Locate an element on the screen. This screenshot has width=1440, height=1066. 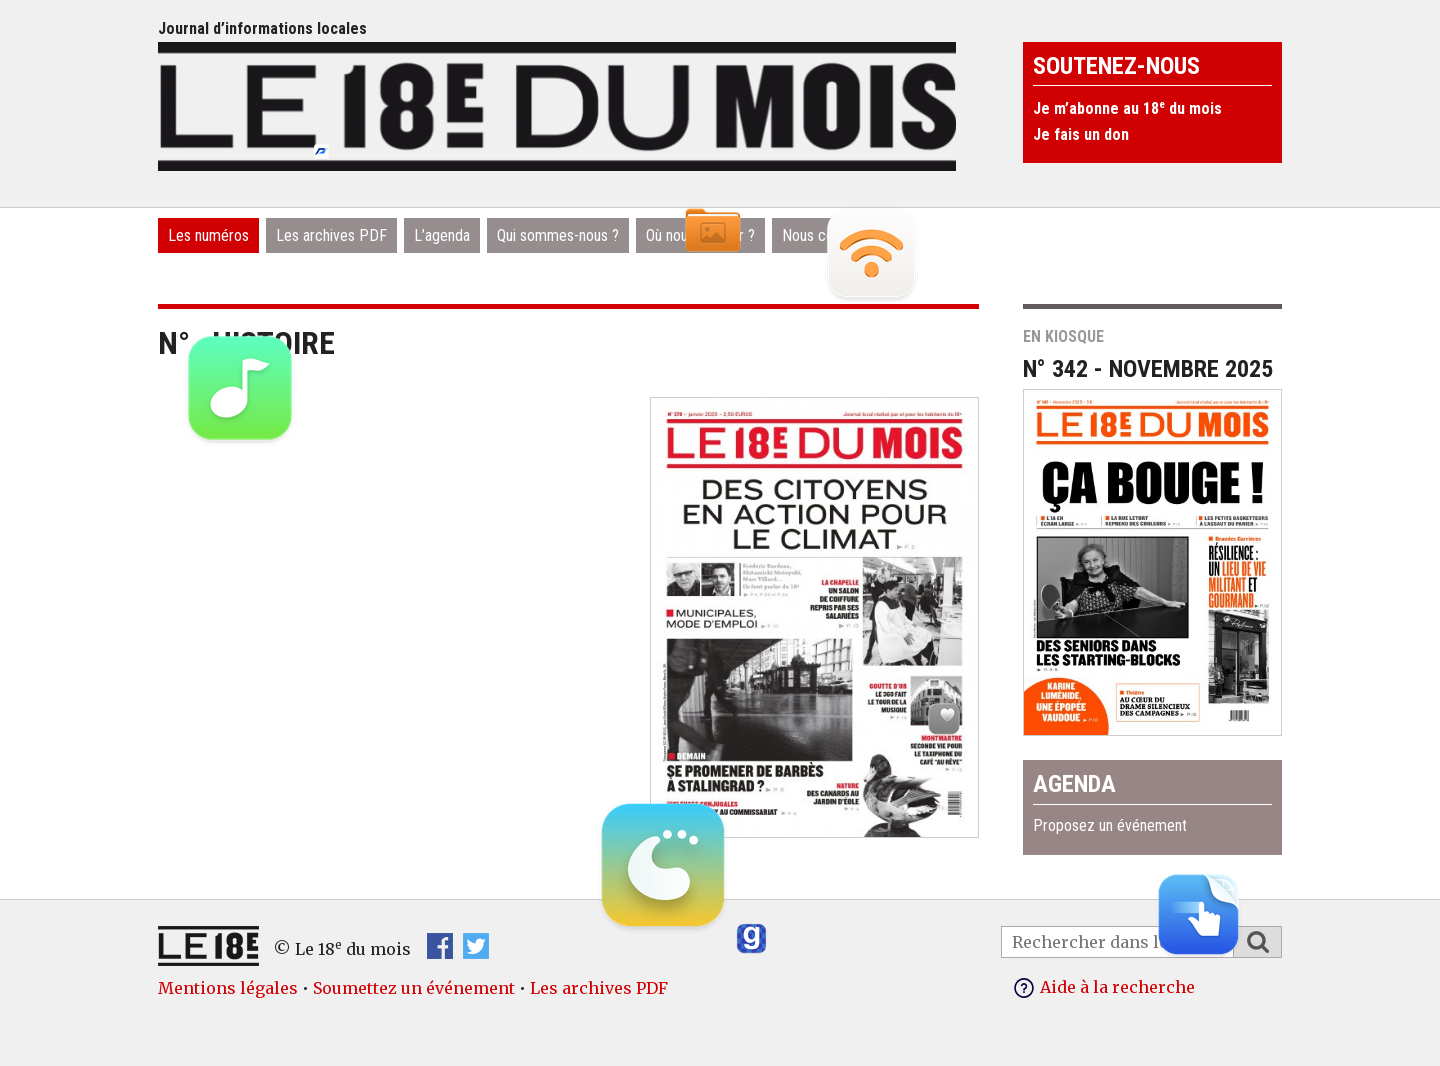
open the Health app is located at coordinates (944, 719).